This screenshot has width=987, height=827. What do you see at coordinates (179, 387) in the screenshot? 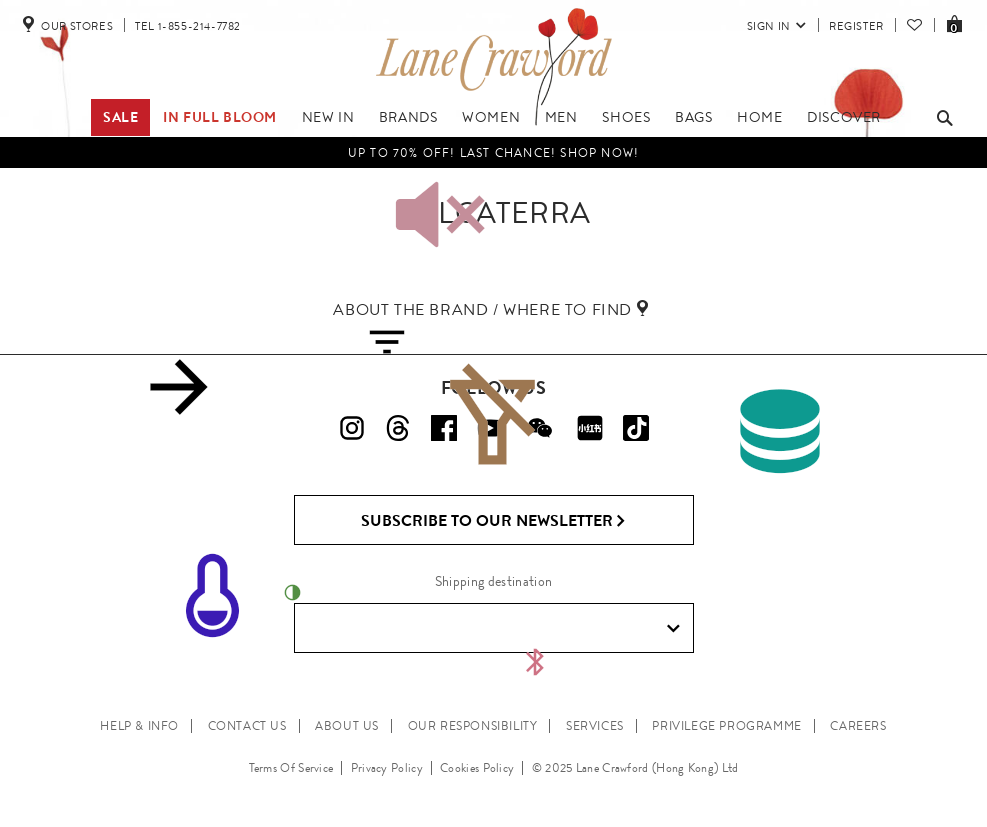
I see `navigate to the next item or screen` at bounding box center [179, 387].